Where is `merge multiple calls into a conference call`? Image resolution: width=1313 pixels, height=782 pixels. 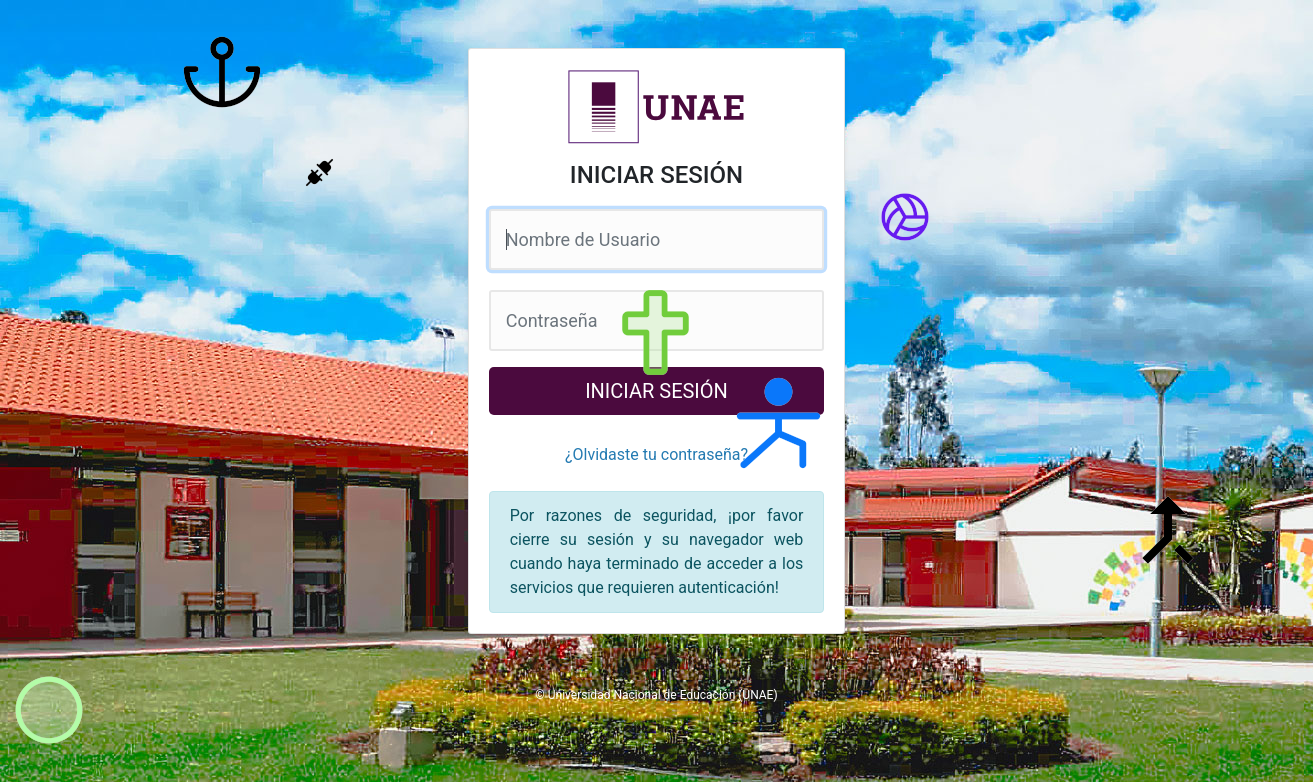
merge multiple calls into a conference call is located at coordinates (1168, 530).